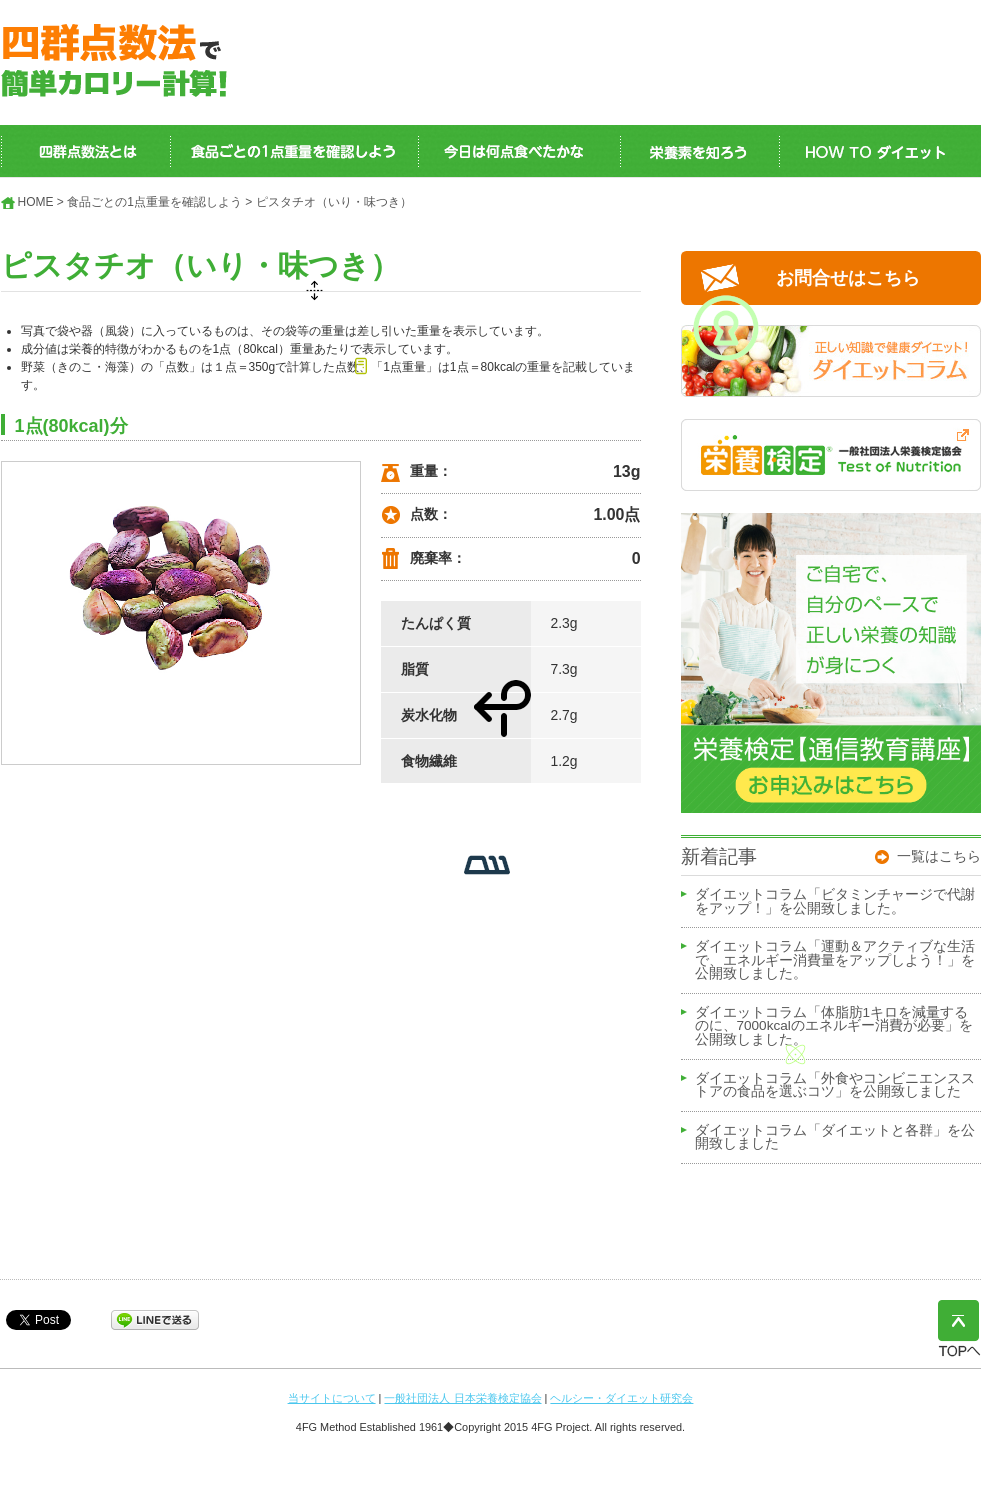  I want to click on switch between open browser tabs, so click(487, 865).